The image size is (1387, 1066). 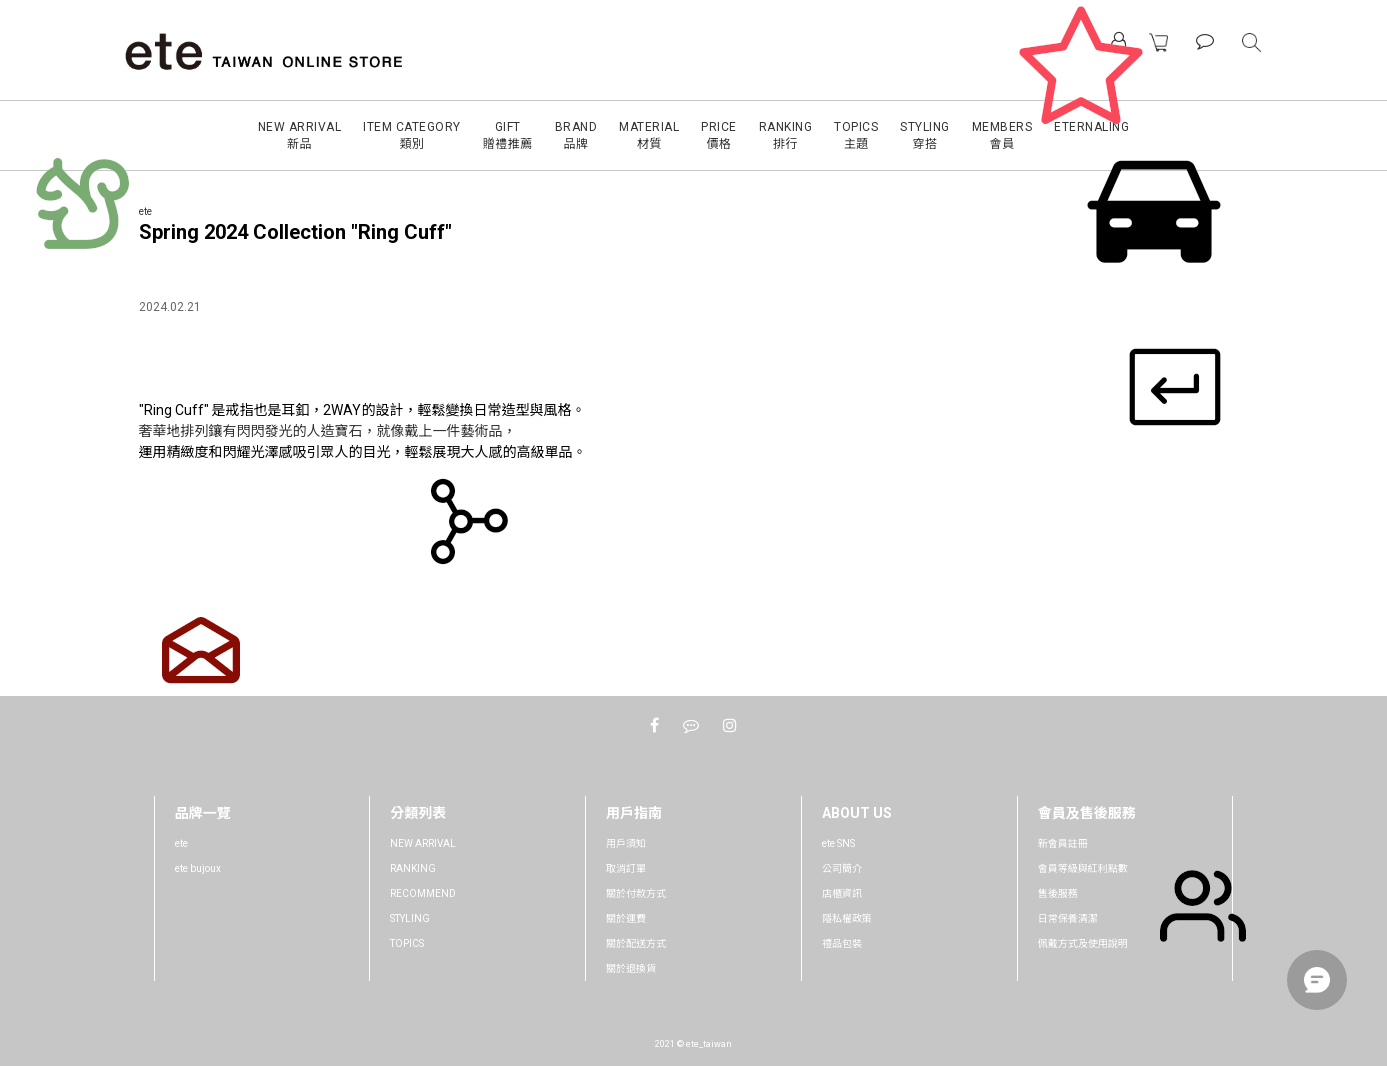 What do you see at coordinates (201, 654) in the screenshot?
I see `mark message as read` at bounding box center [201, 654].